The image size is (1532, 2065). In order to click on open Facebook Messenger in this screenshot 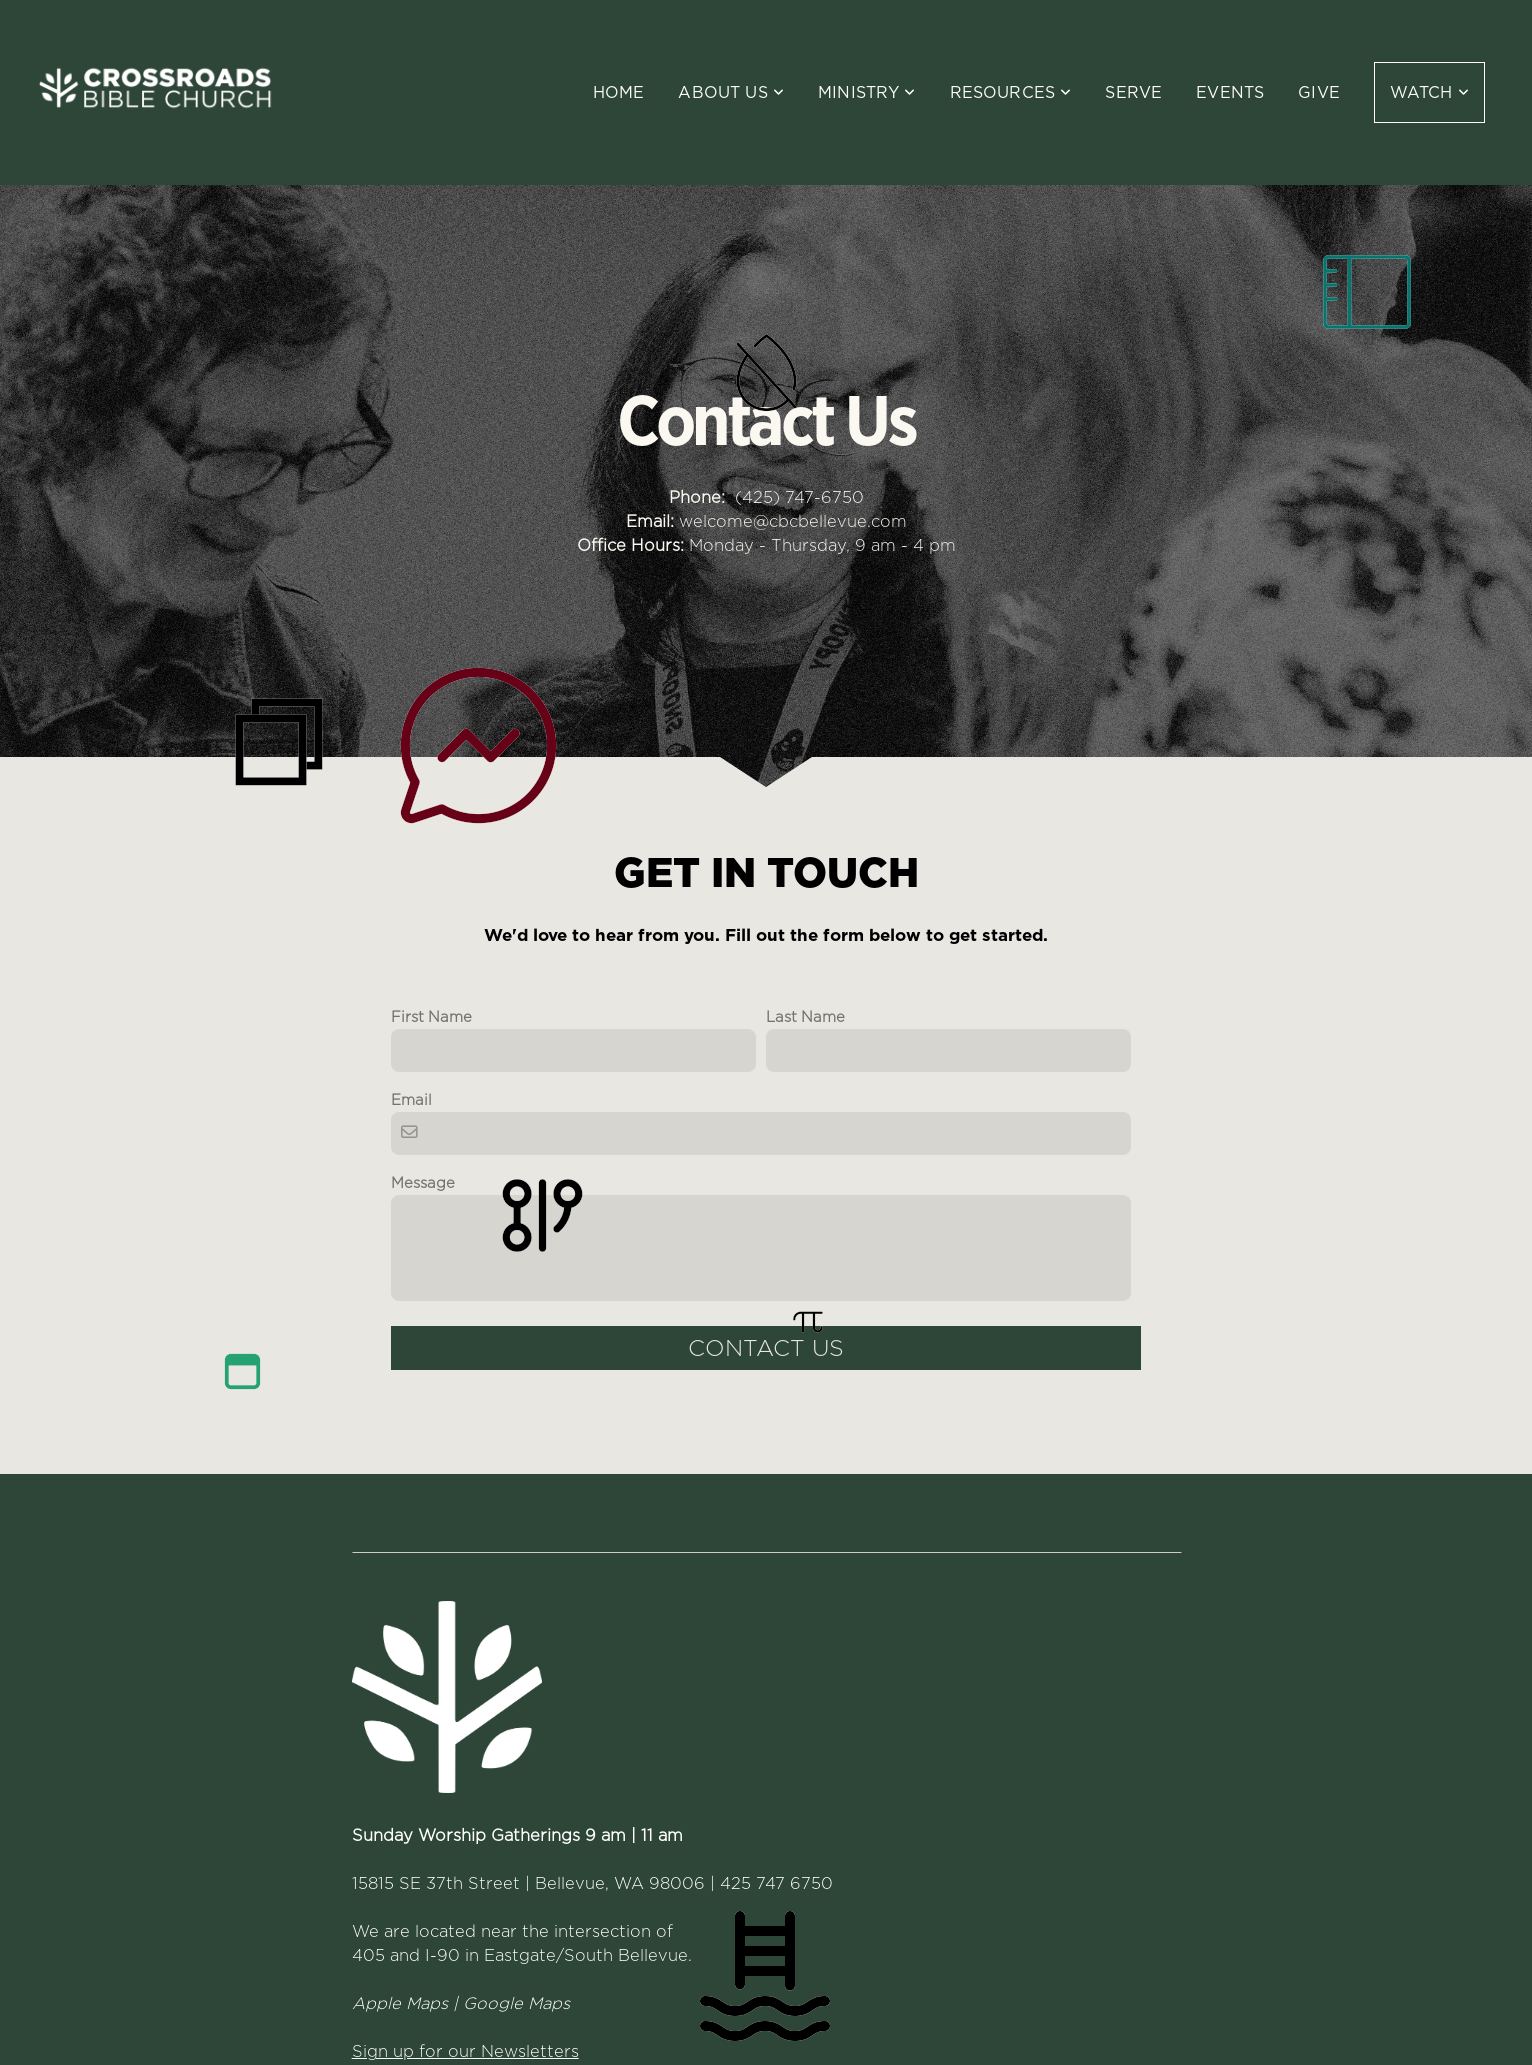, I will do `click(478, 745)`.